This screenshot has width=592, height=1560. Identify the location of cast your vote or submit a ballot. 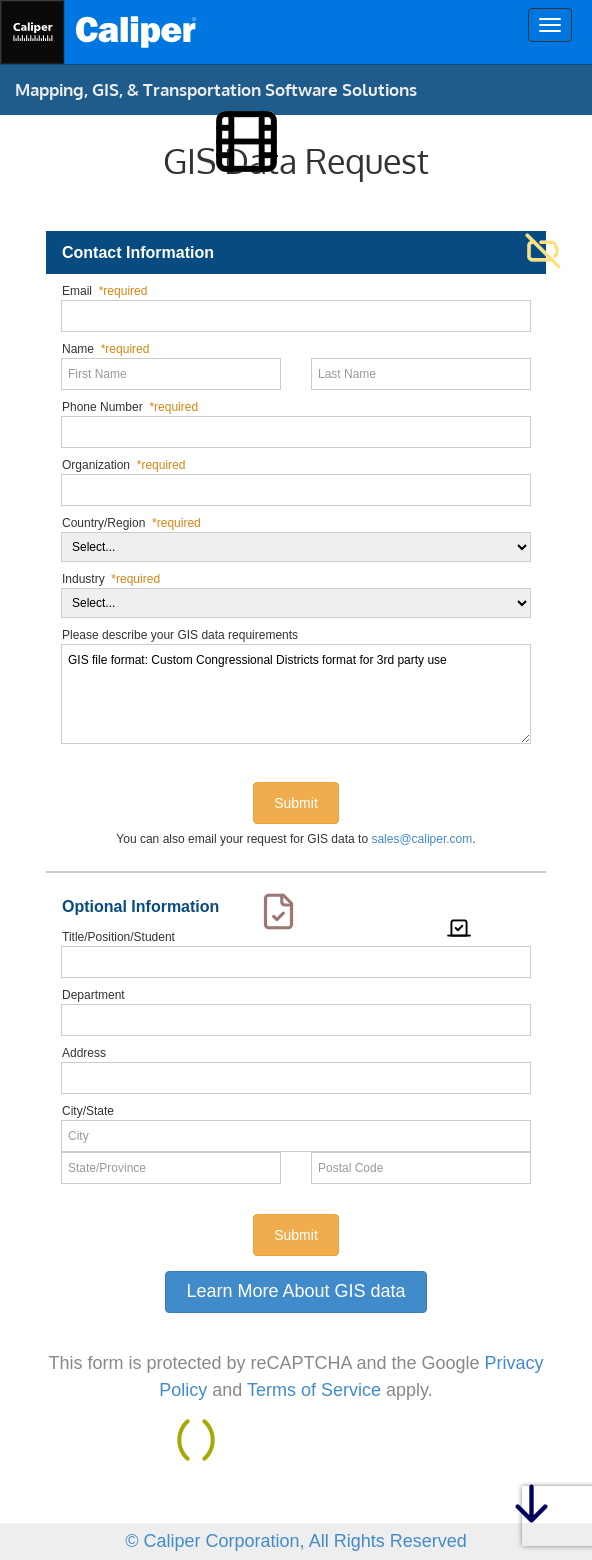
(459, 928).